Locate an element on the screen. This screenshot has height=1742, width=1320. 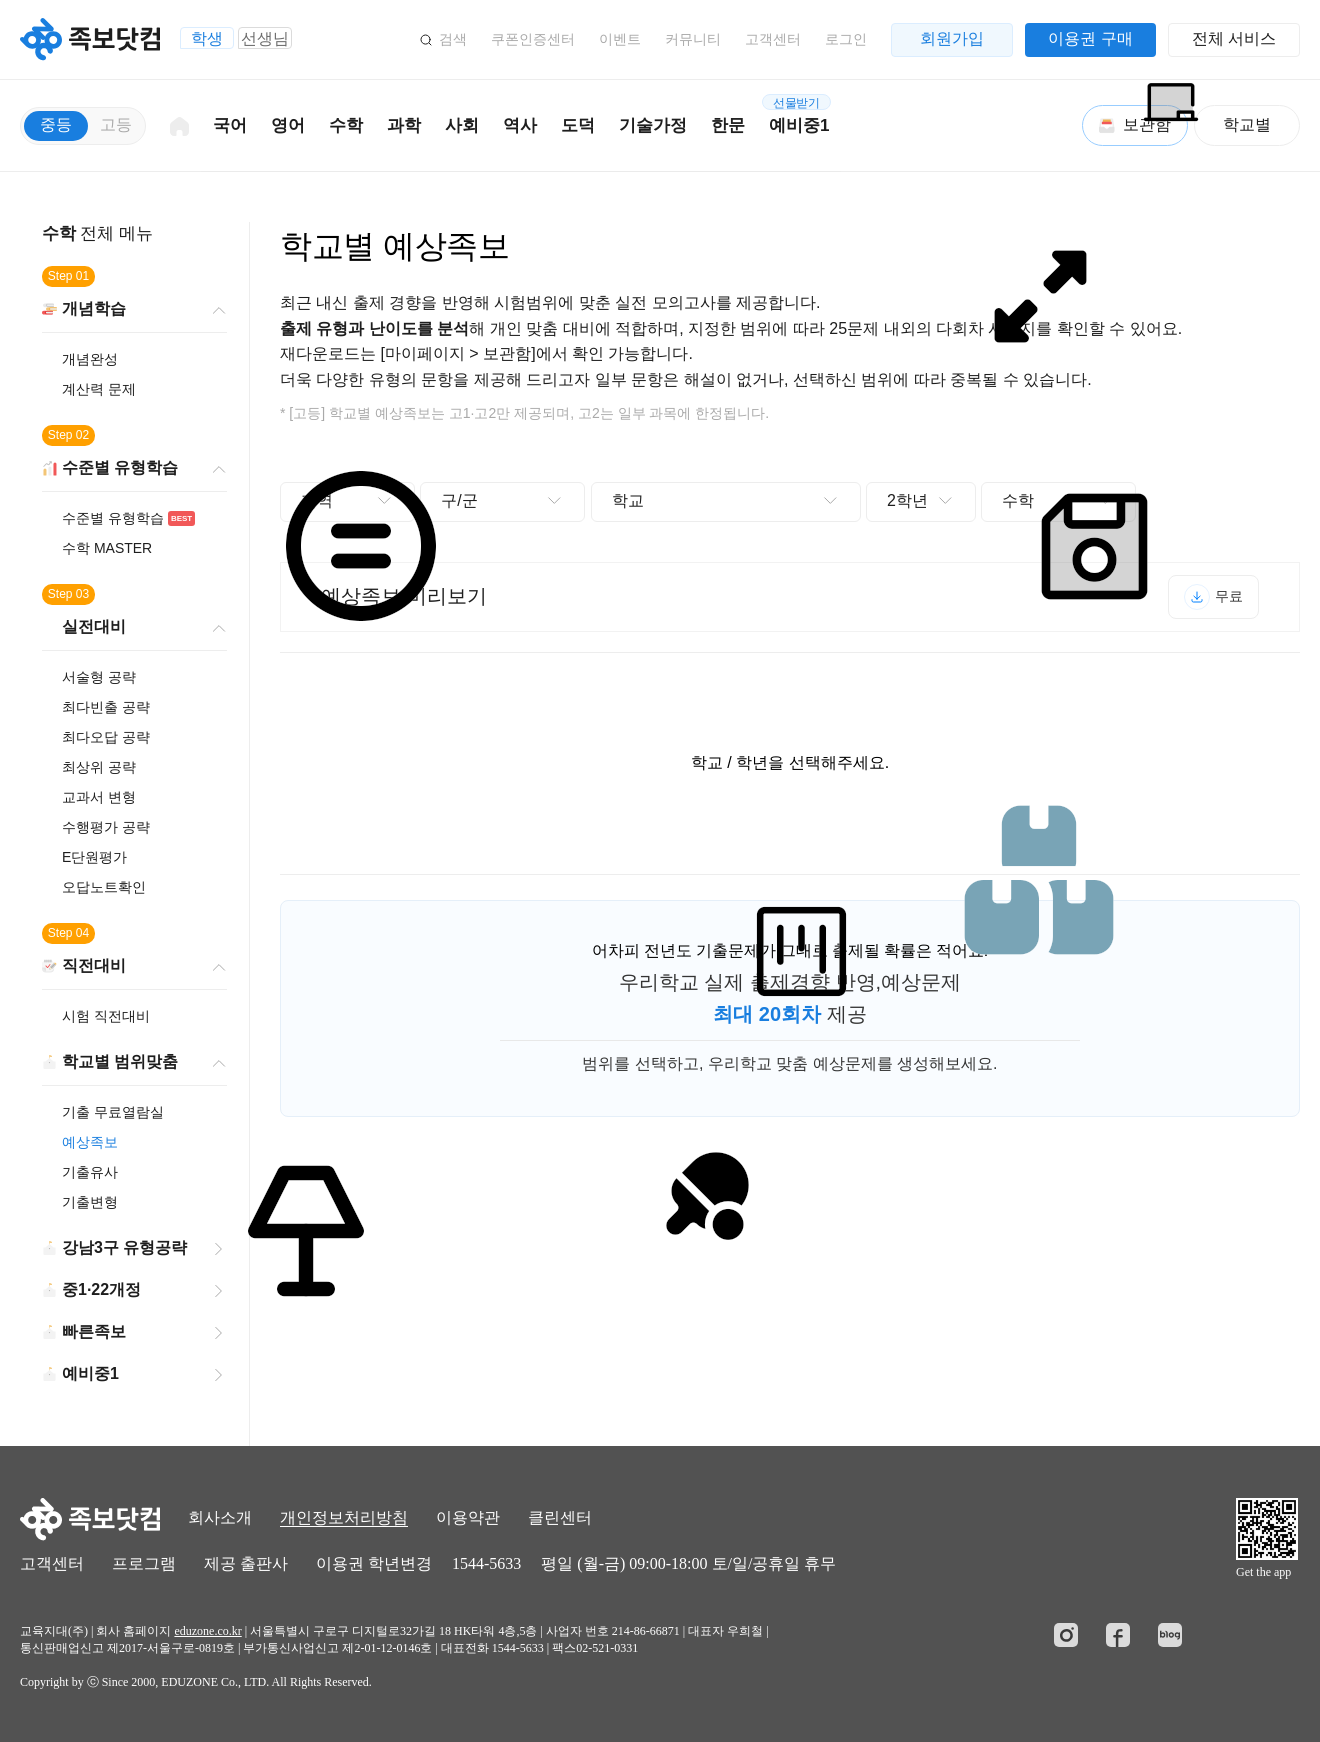
toggle lamp or lighting on/off is located at coordinates (306, 1231).